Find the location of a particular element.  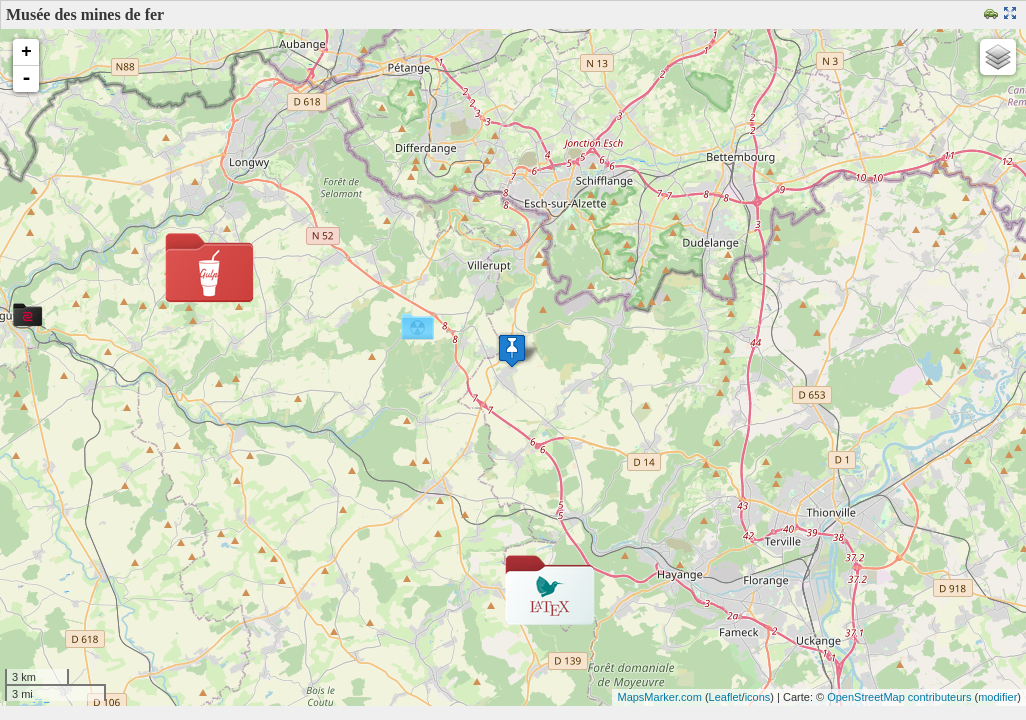

folder for files ready to burn to disc is located at coordinates (417, 326).